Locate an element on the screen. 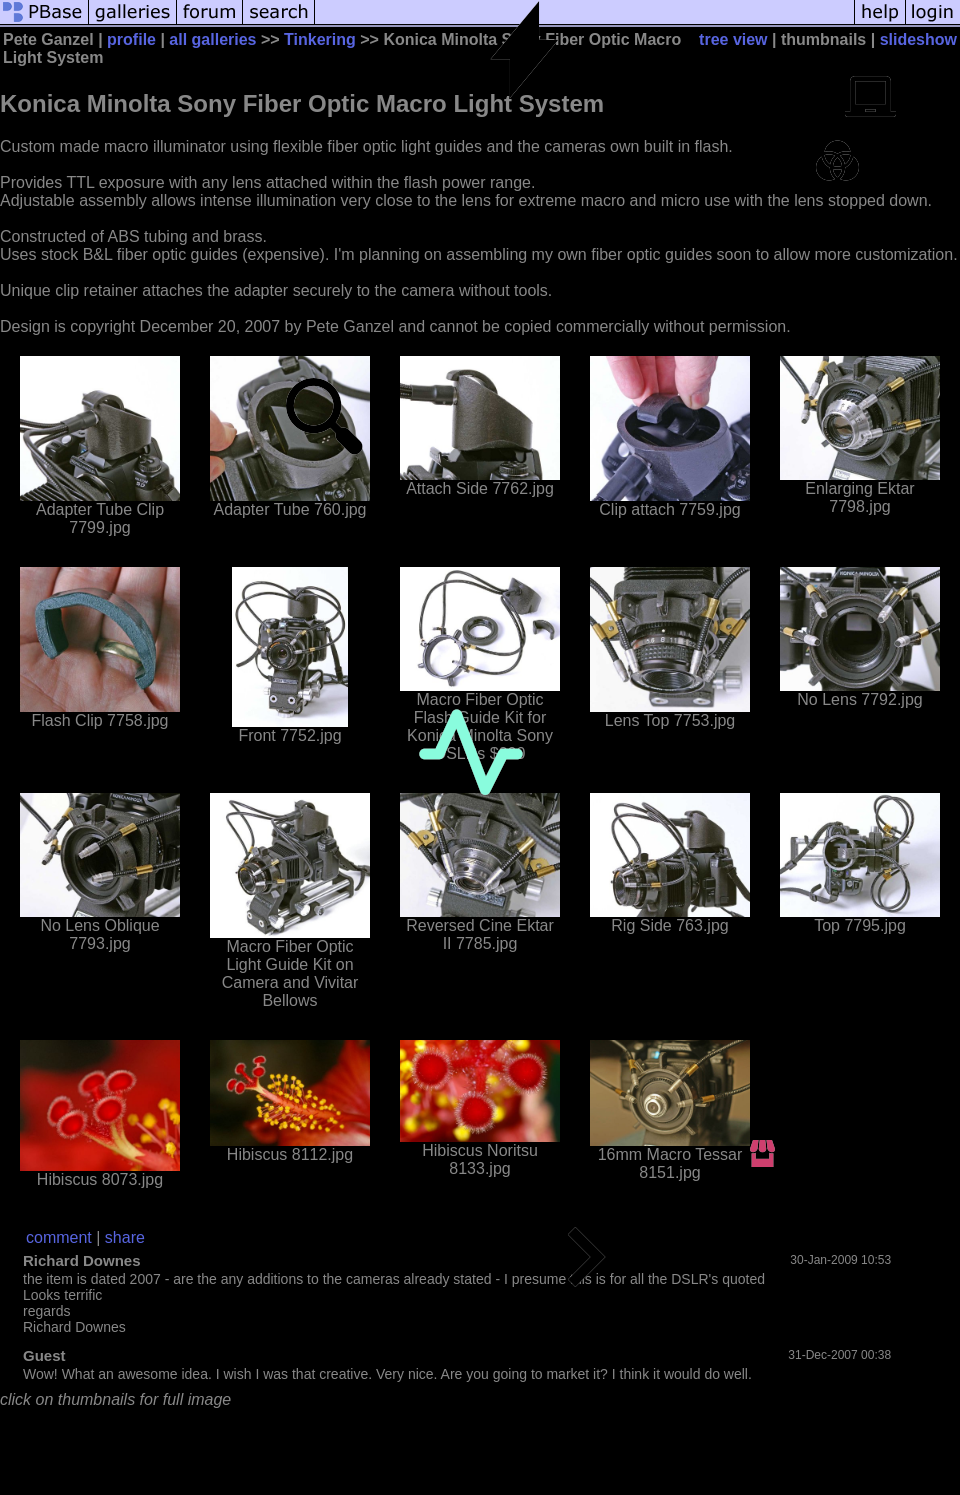 This screenshot has width=960, height=1495. adjust color filter settings is located at coordinates (837, 160).